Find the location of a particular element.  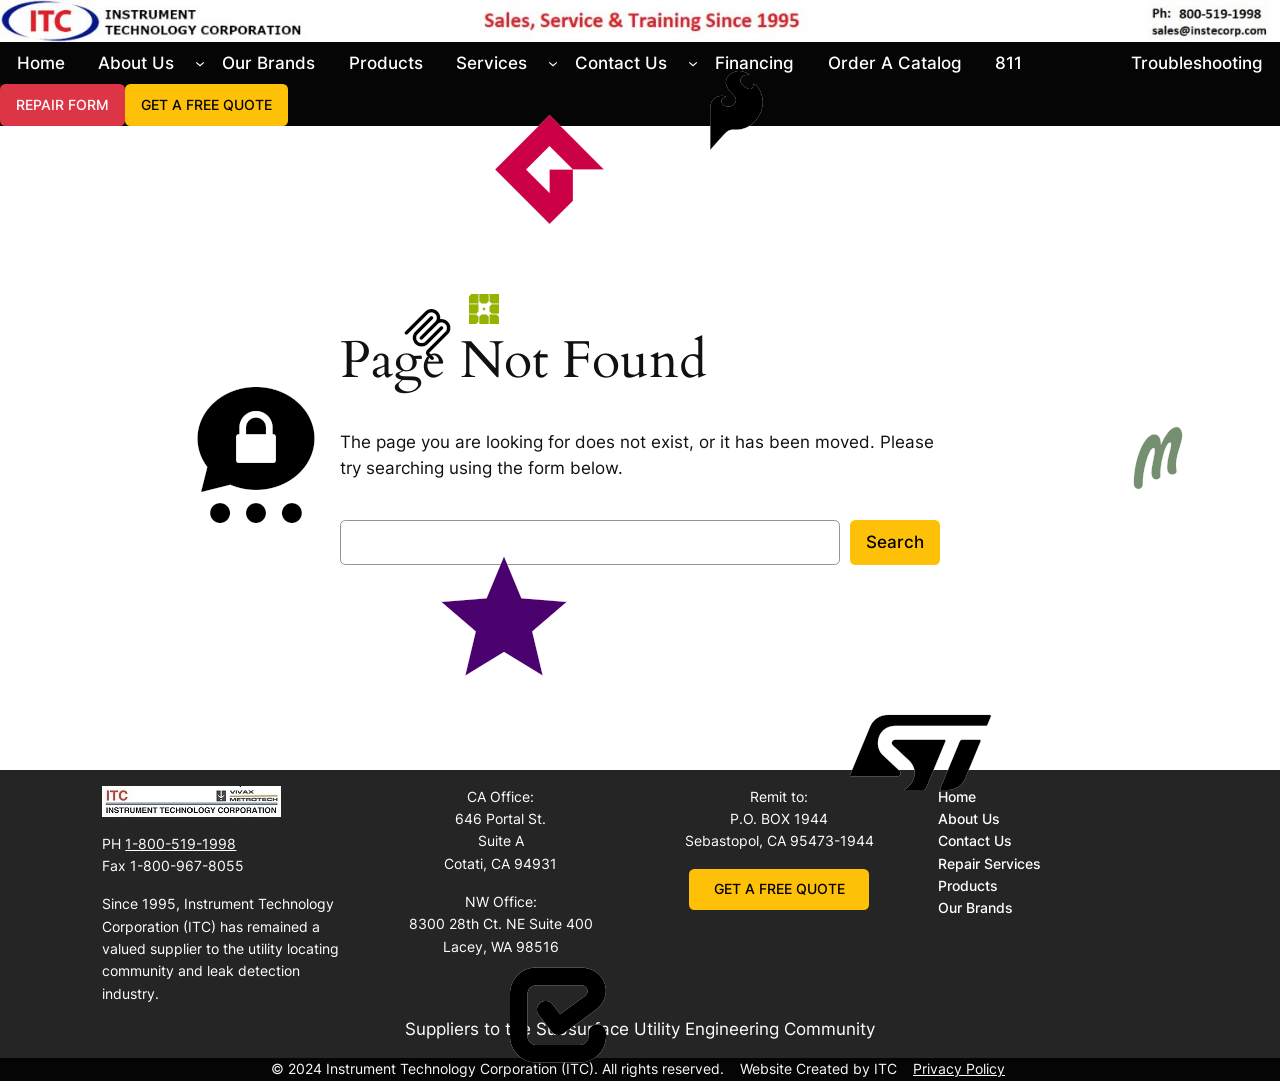

model context protocol (MCP) logo is located at coordinates (427, 334).